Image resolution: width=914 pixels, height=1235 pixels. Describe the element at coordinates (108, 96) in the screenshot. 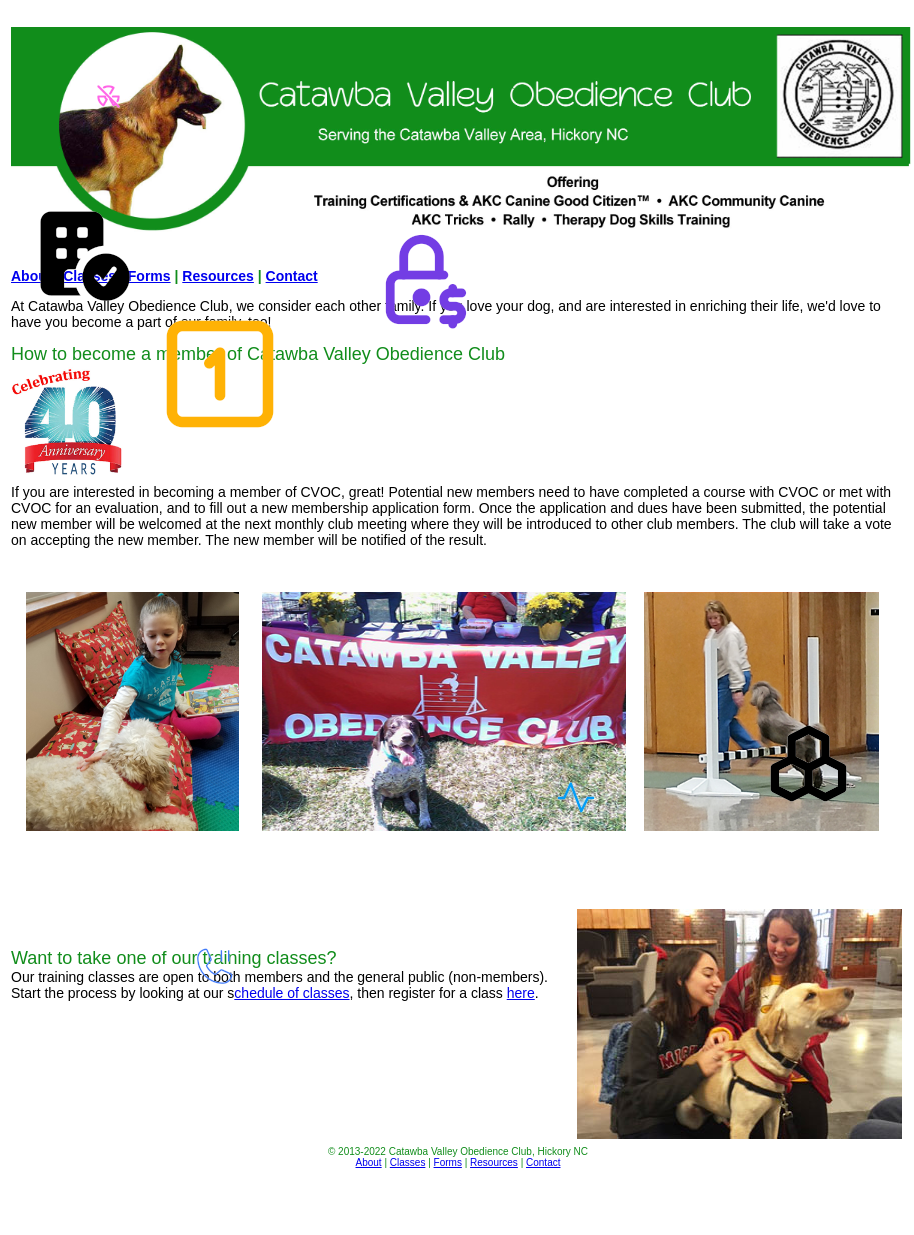

I see `disable radiation or hazard alerts` at that location.